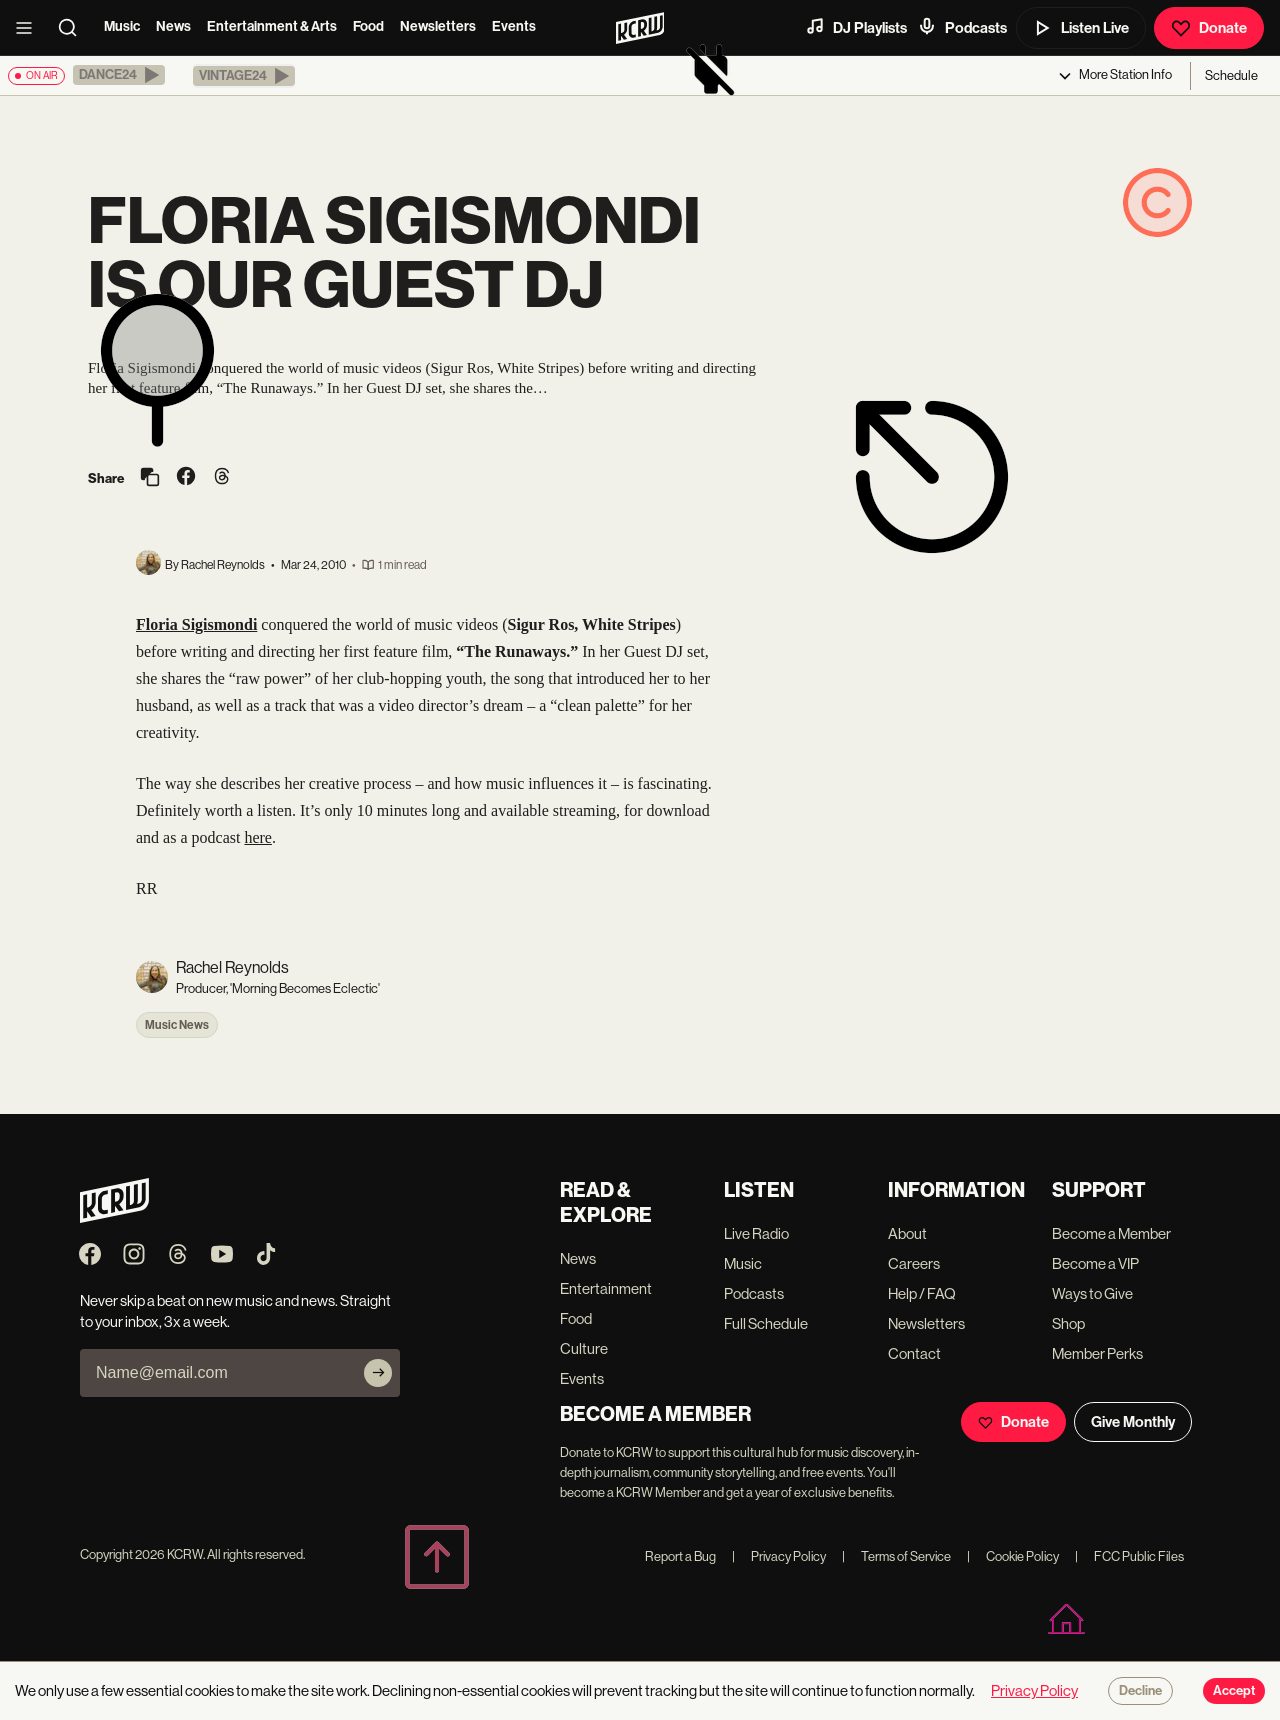 Image resolution: width=1280 pixels, height=1720 pixels. What do you see at coordinates (157, 367) in the screenshot?
I see `select neuter or non-binary gender option` at bounding box center [157, 367].